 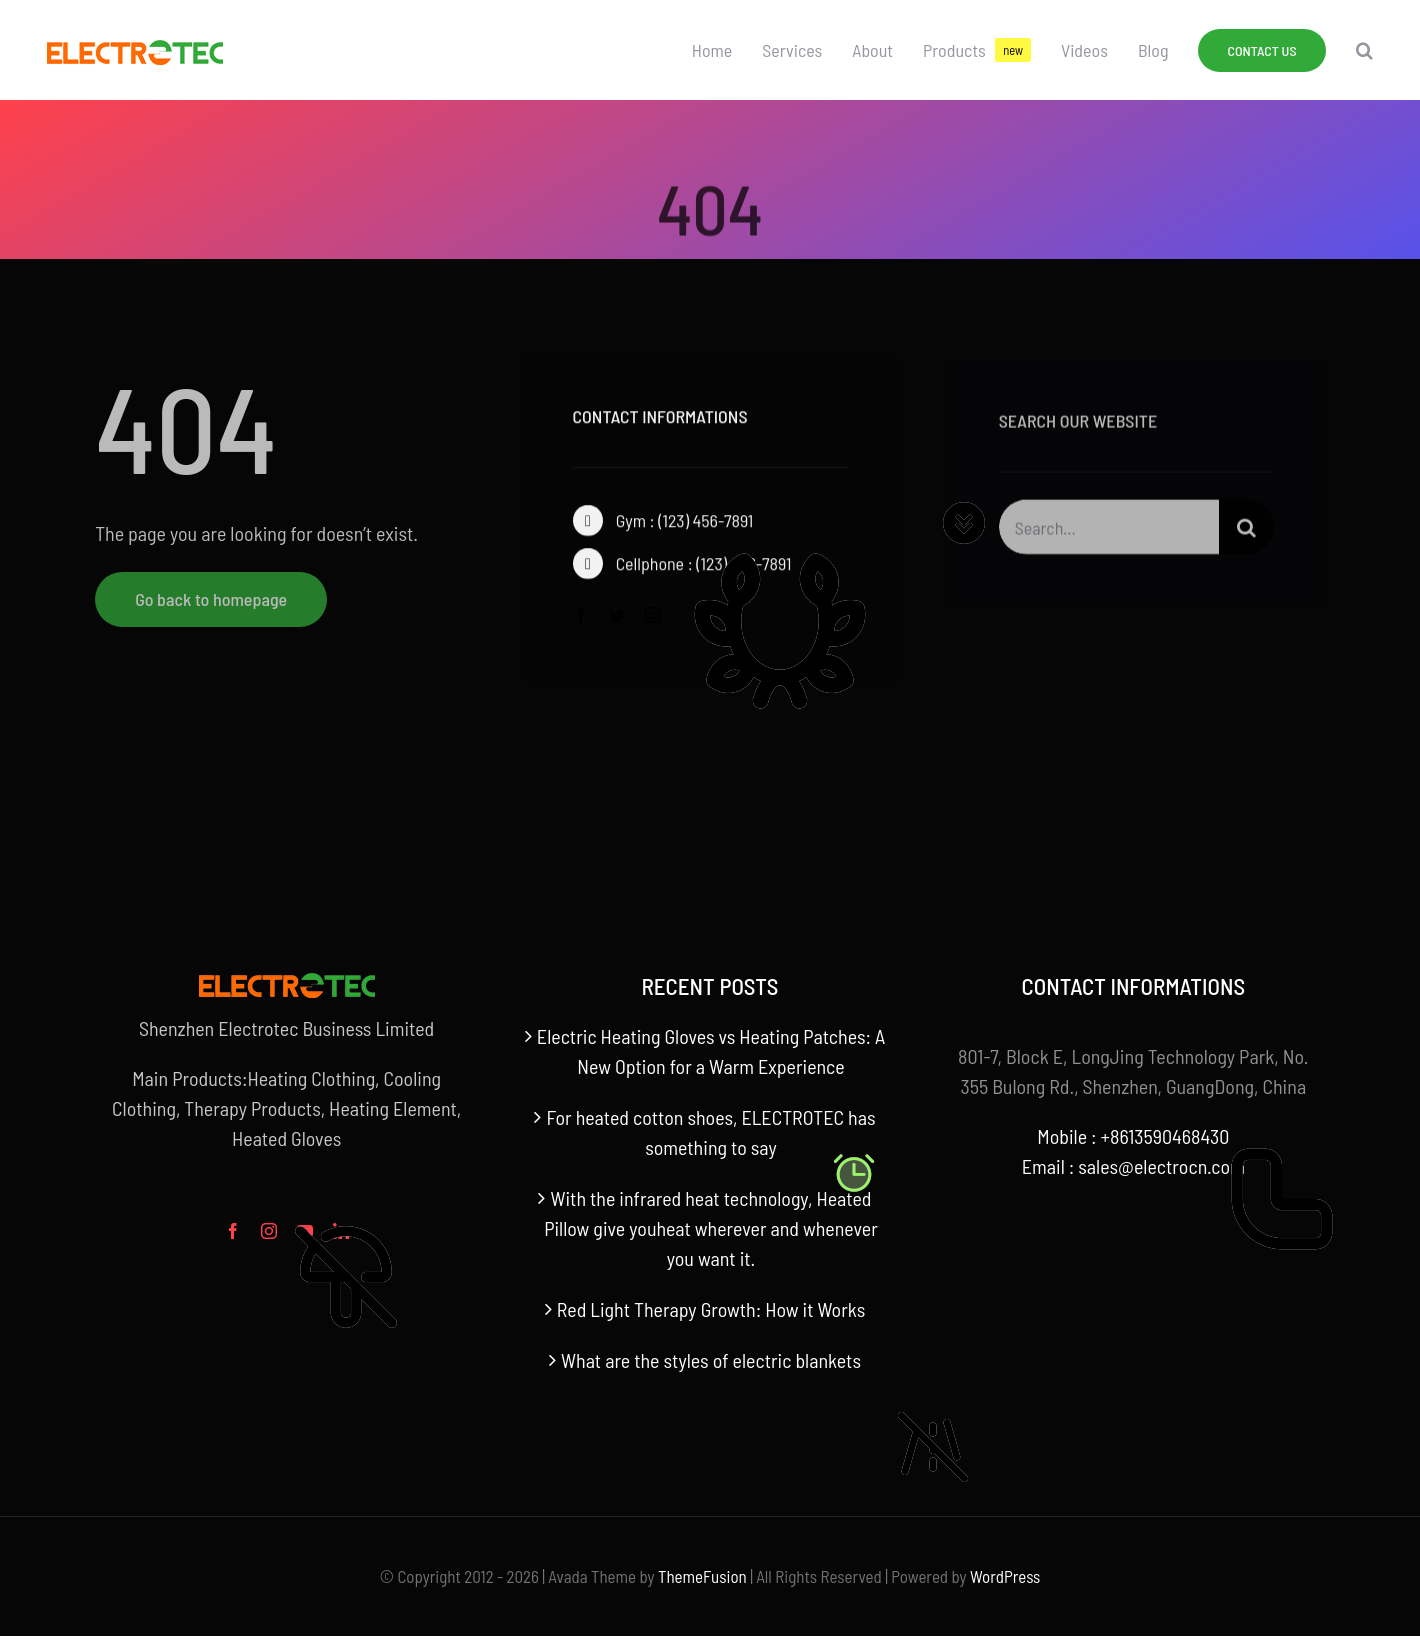 What do you see at coordinates (346, 1277) in the screenshot?
I see `indicates mushroom-free or no mushrooms` at bounding box center [346, 1277].